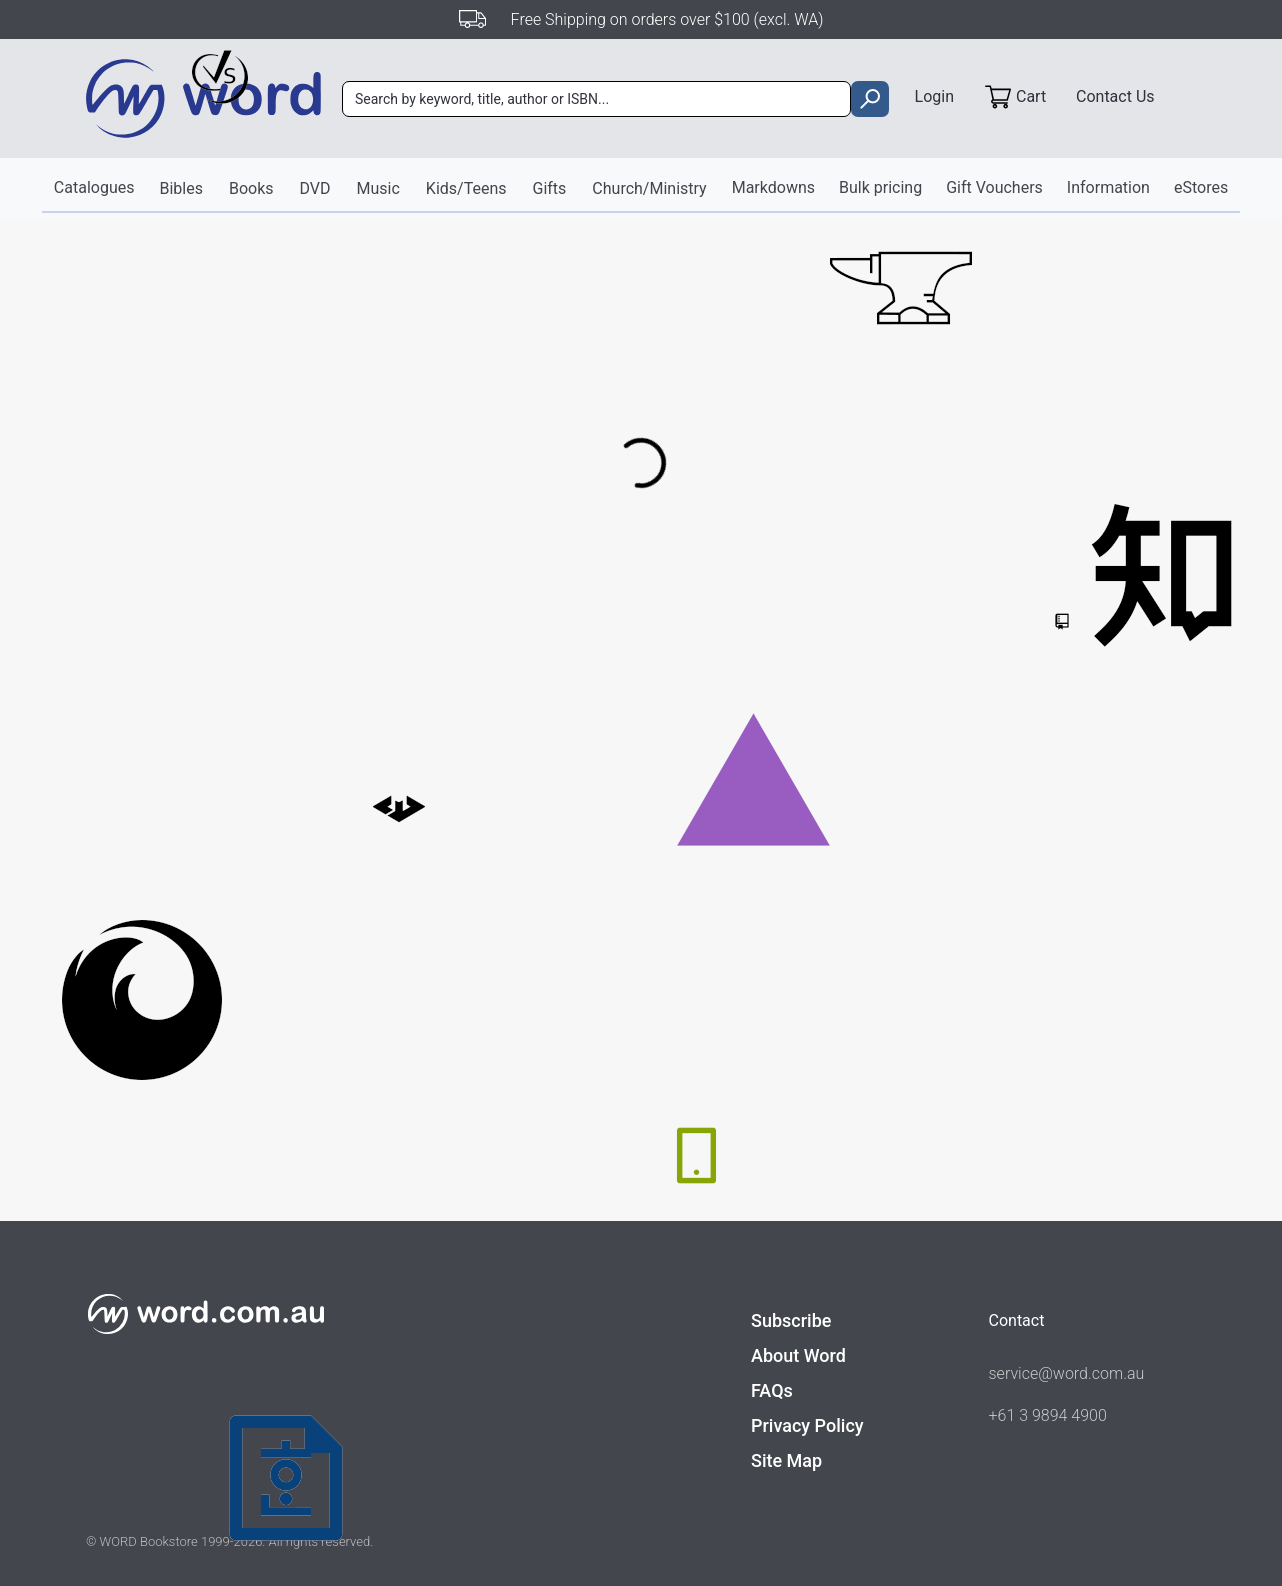  Describe the element at coordinates (753, 779) in the screenshot. I see `Vercel company logo` at that location.